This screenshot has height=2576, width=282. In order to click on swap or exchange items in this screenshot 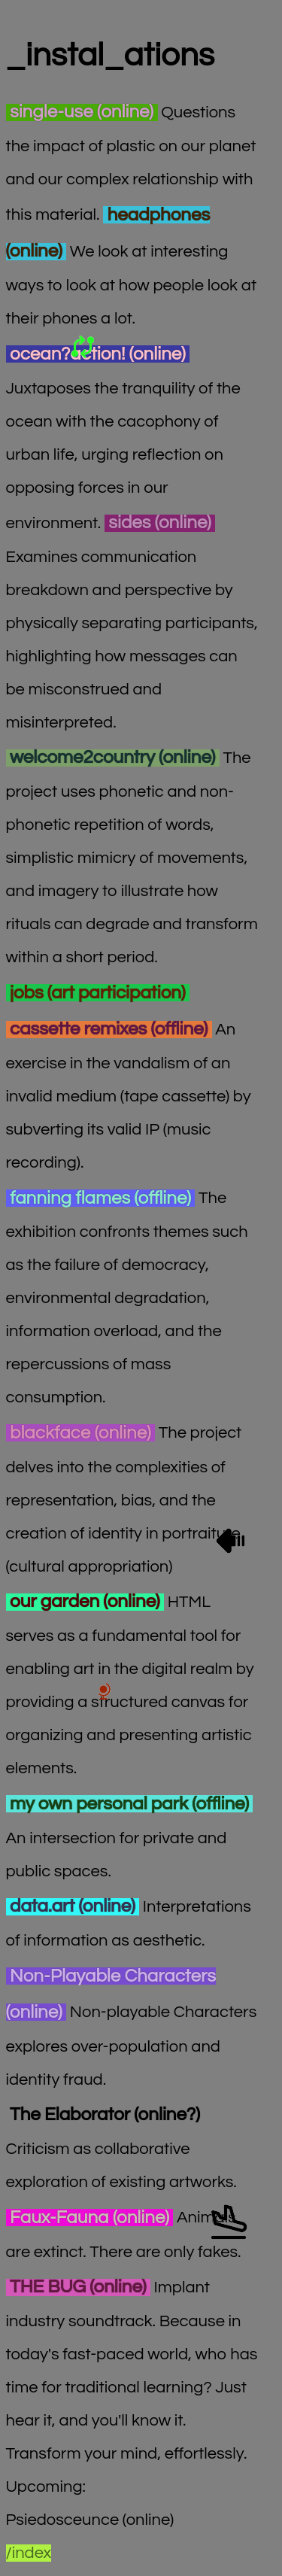, I will do `click(83, 347)`.